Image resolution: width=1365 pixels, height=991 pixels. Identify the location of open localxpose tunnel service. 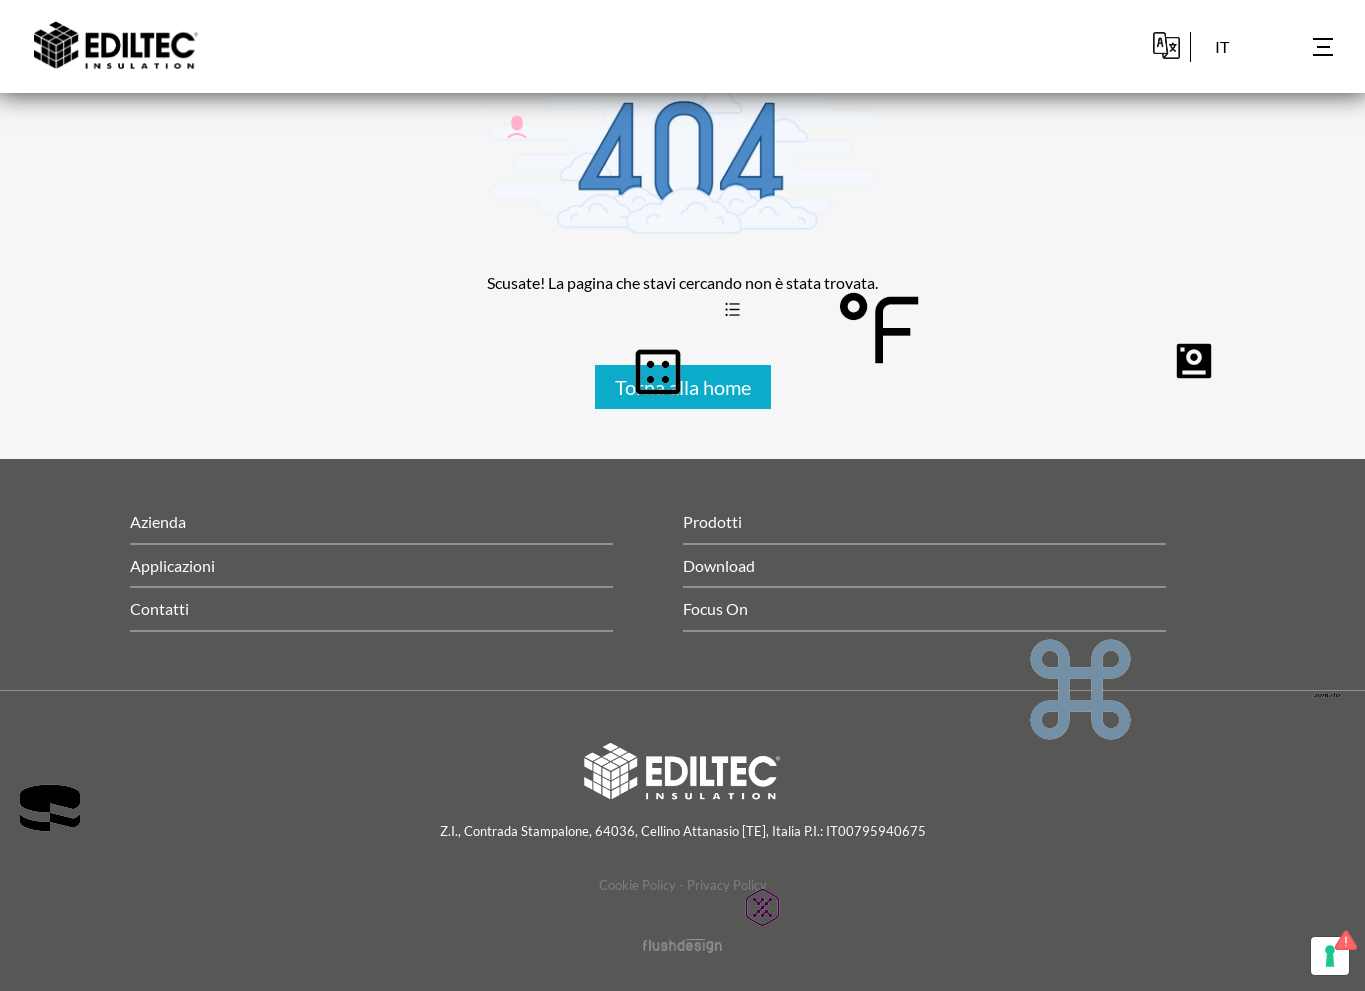
(762, 907).